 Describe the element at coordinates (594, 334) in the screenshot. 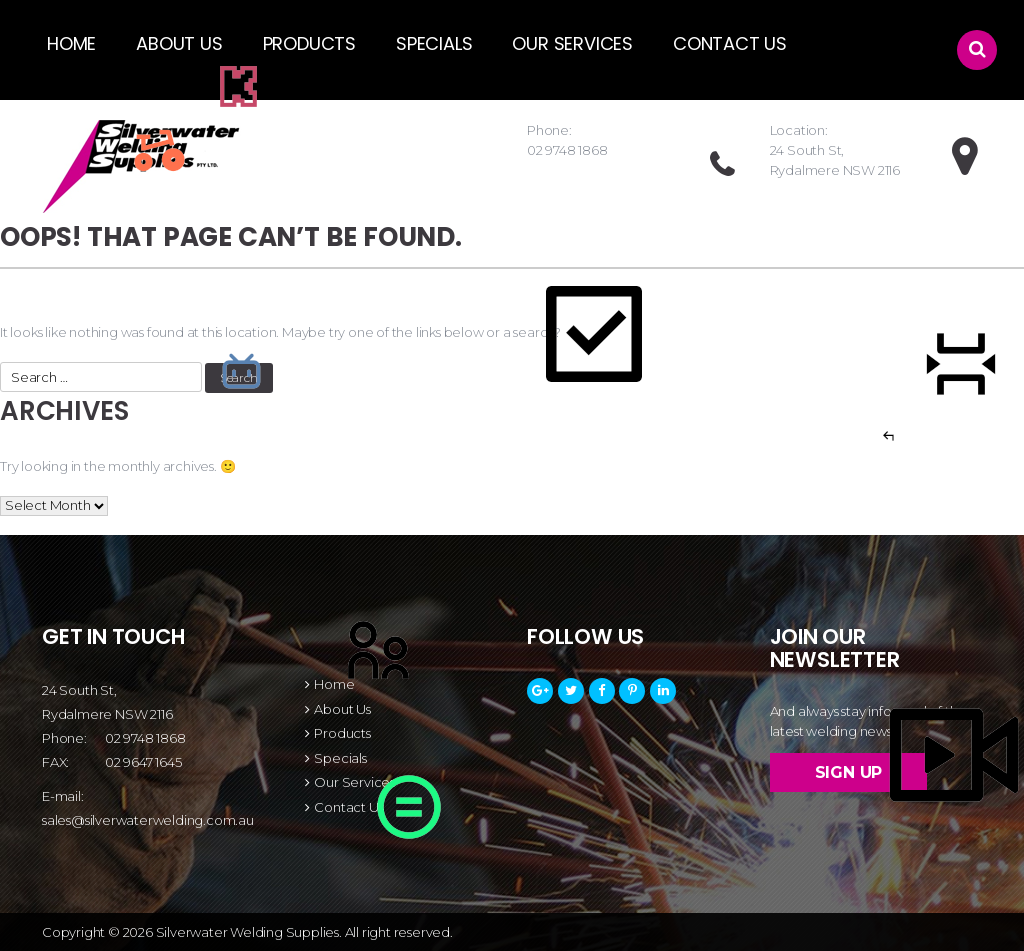

I see `a selected or completed checkbox` at that location.